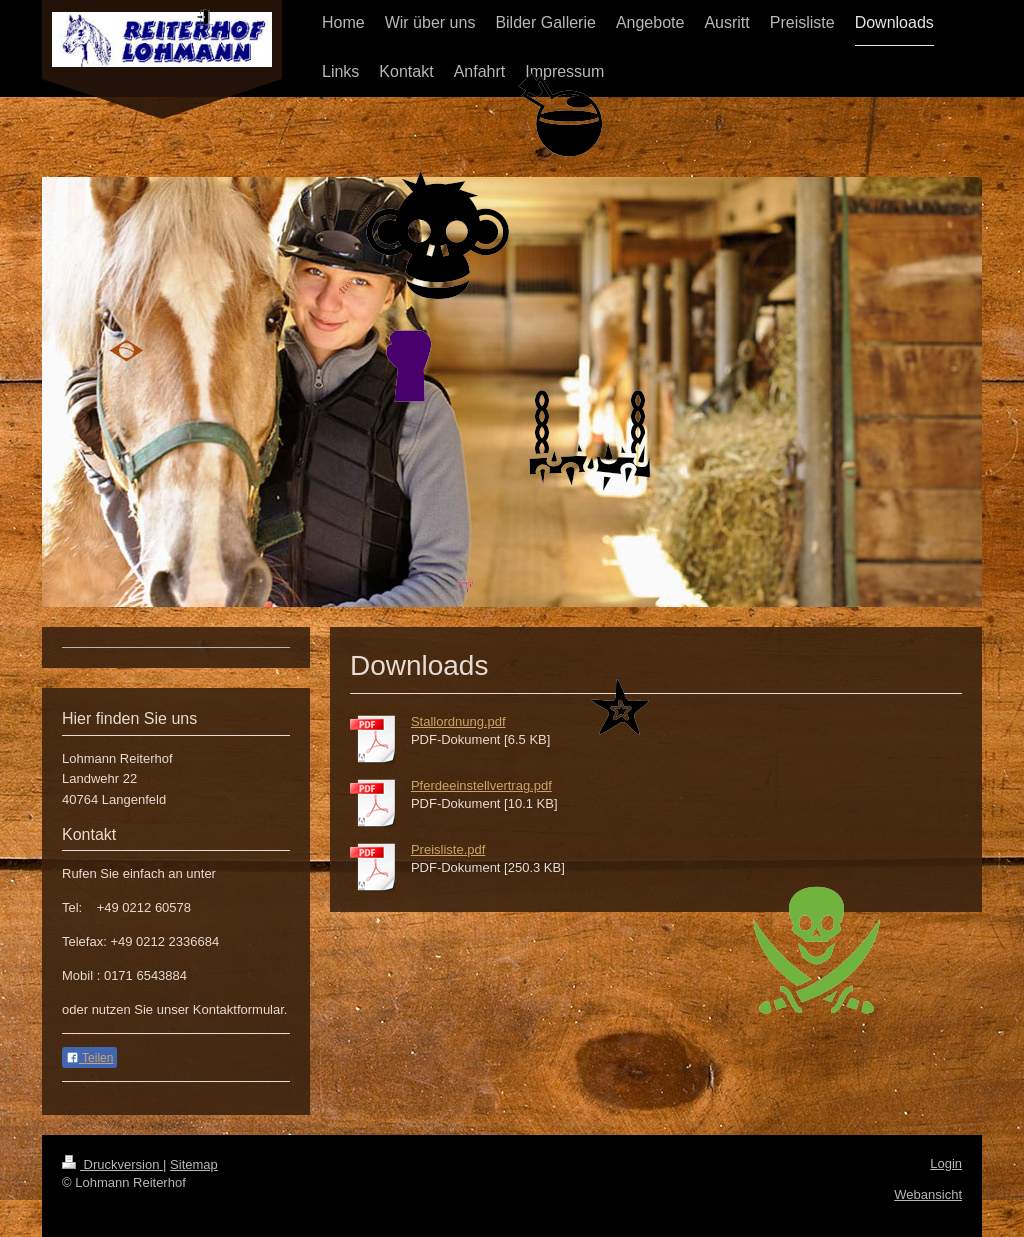 The image size is (1024, 1237). What do you see at coordinates (590, 453) in the screenshot?
I see `select spiked trunk trap or obstacle` at bounding box center [590, 453].